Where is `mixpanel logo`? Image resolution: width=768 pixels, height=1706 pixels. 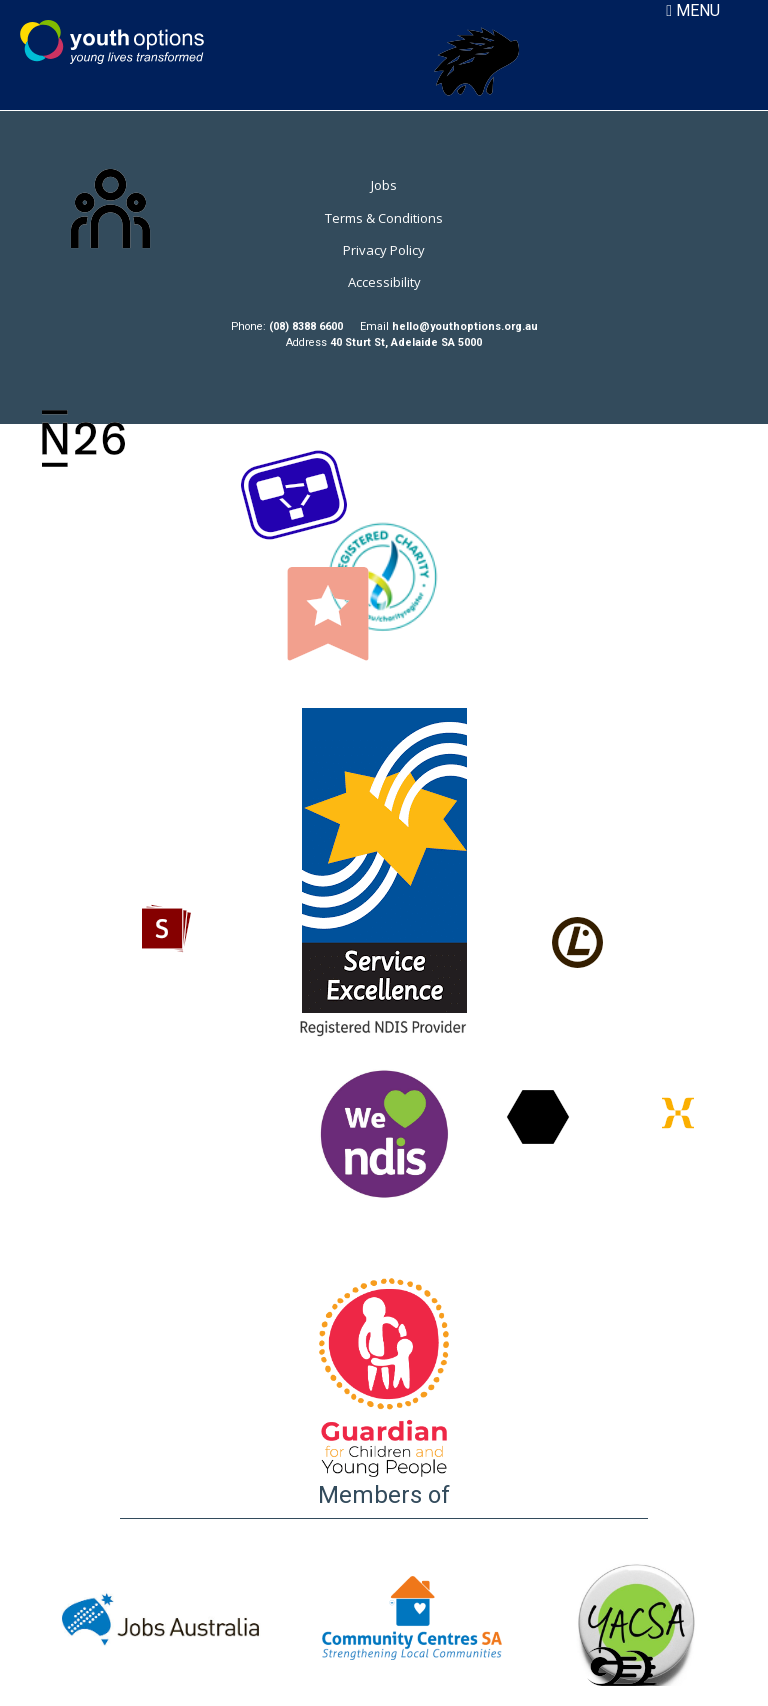 mixpanel logo is located at coordinates (678, 1113).